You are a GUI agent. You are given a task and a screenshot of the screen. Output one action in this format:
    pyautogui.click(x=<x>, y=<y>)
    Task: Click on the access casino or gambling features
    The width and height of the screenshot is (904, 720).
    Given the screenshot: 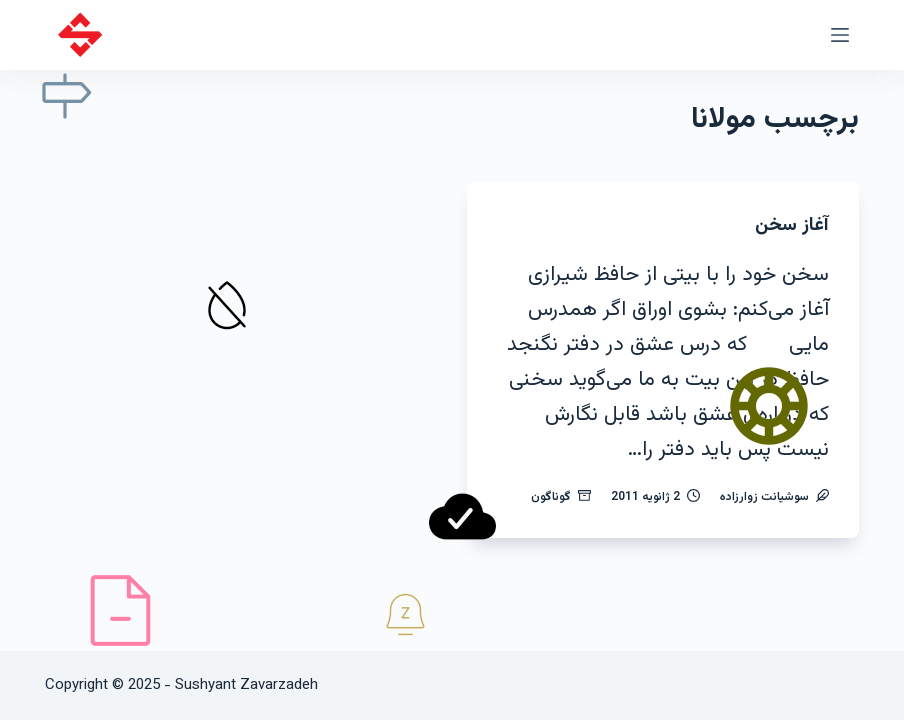 What is the action you would take?
    pyautogui.click(x=769, y=406)
    